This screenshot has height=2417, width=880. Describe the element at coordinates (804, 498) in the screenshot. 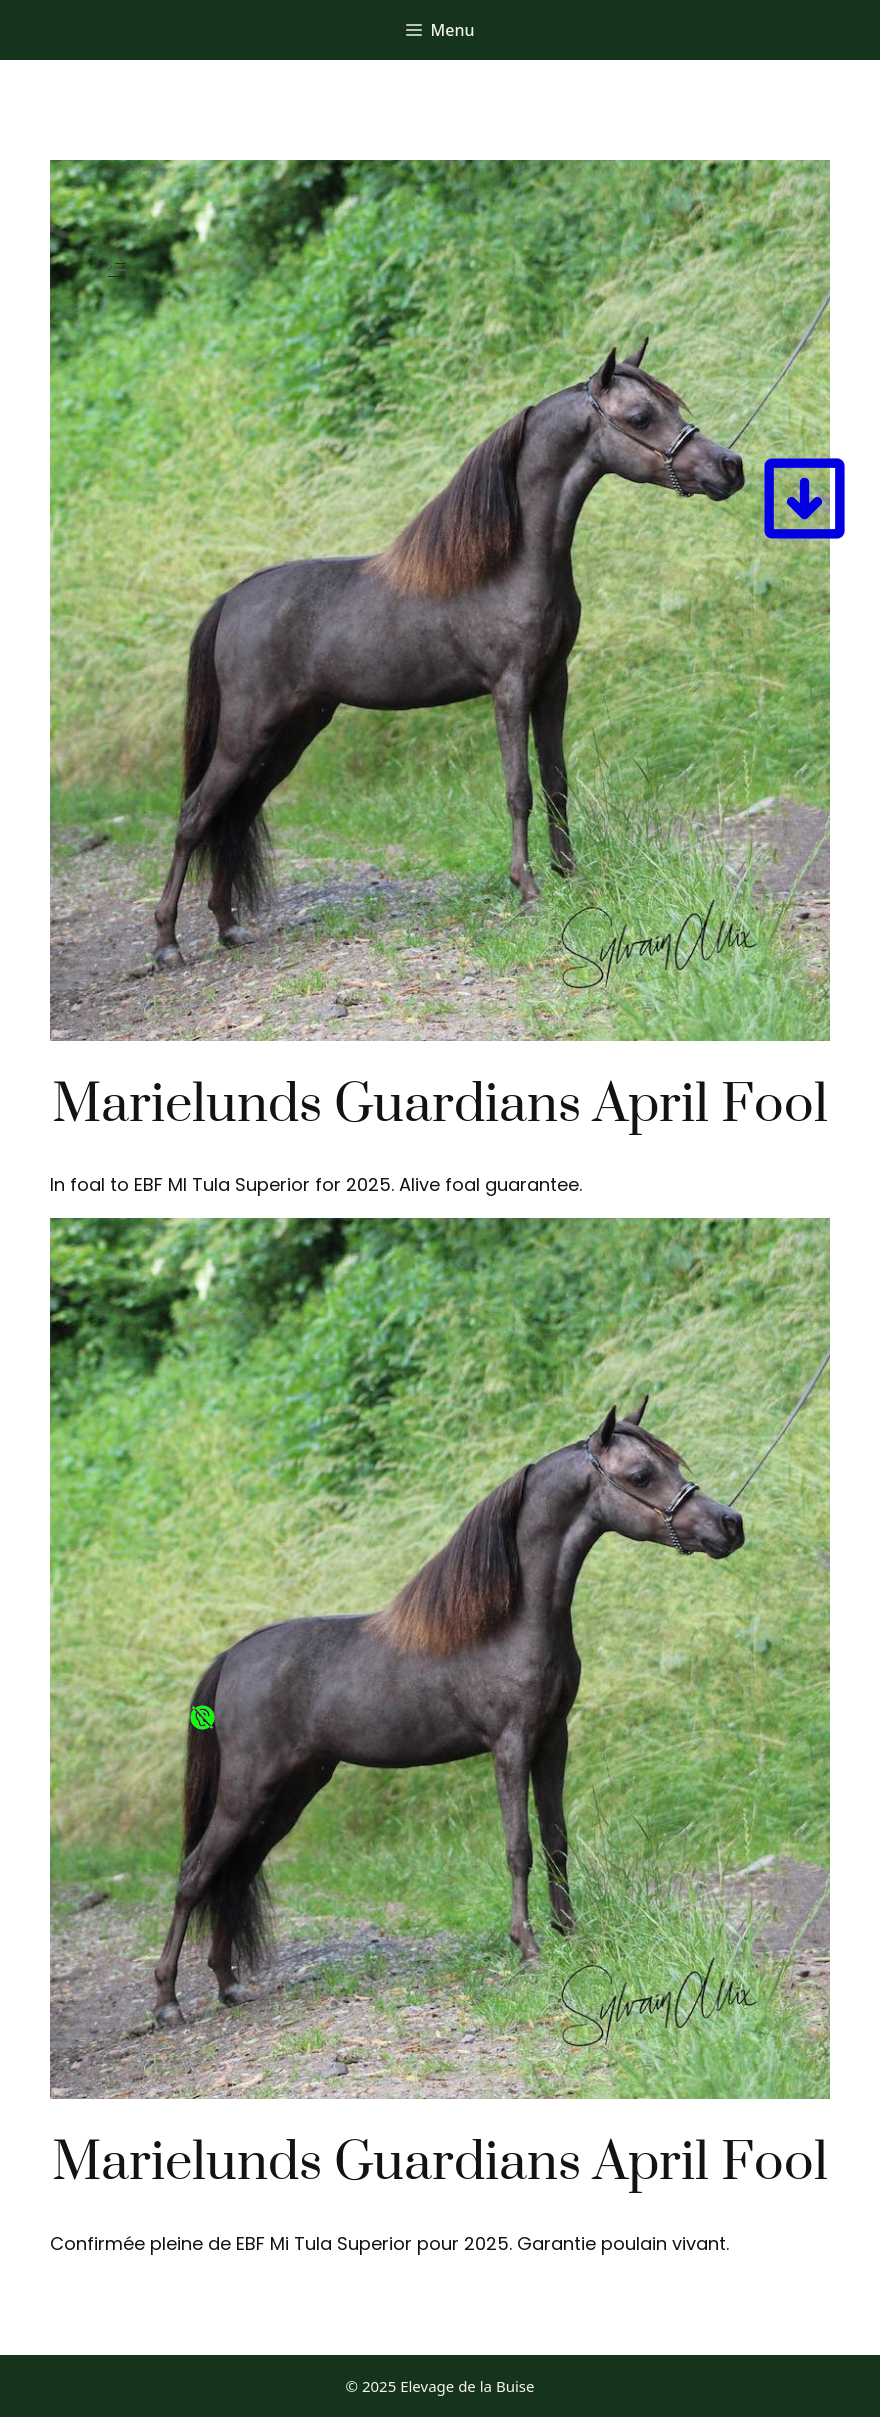

I see `download file or content` at that location.